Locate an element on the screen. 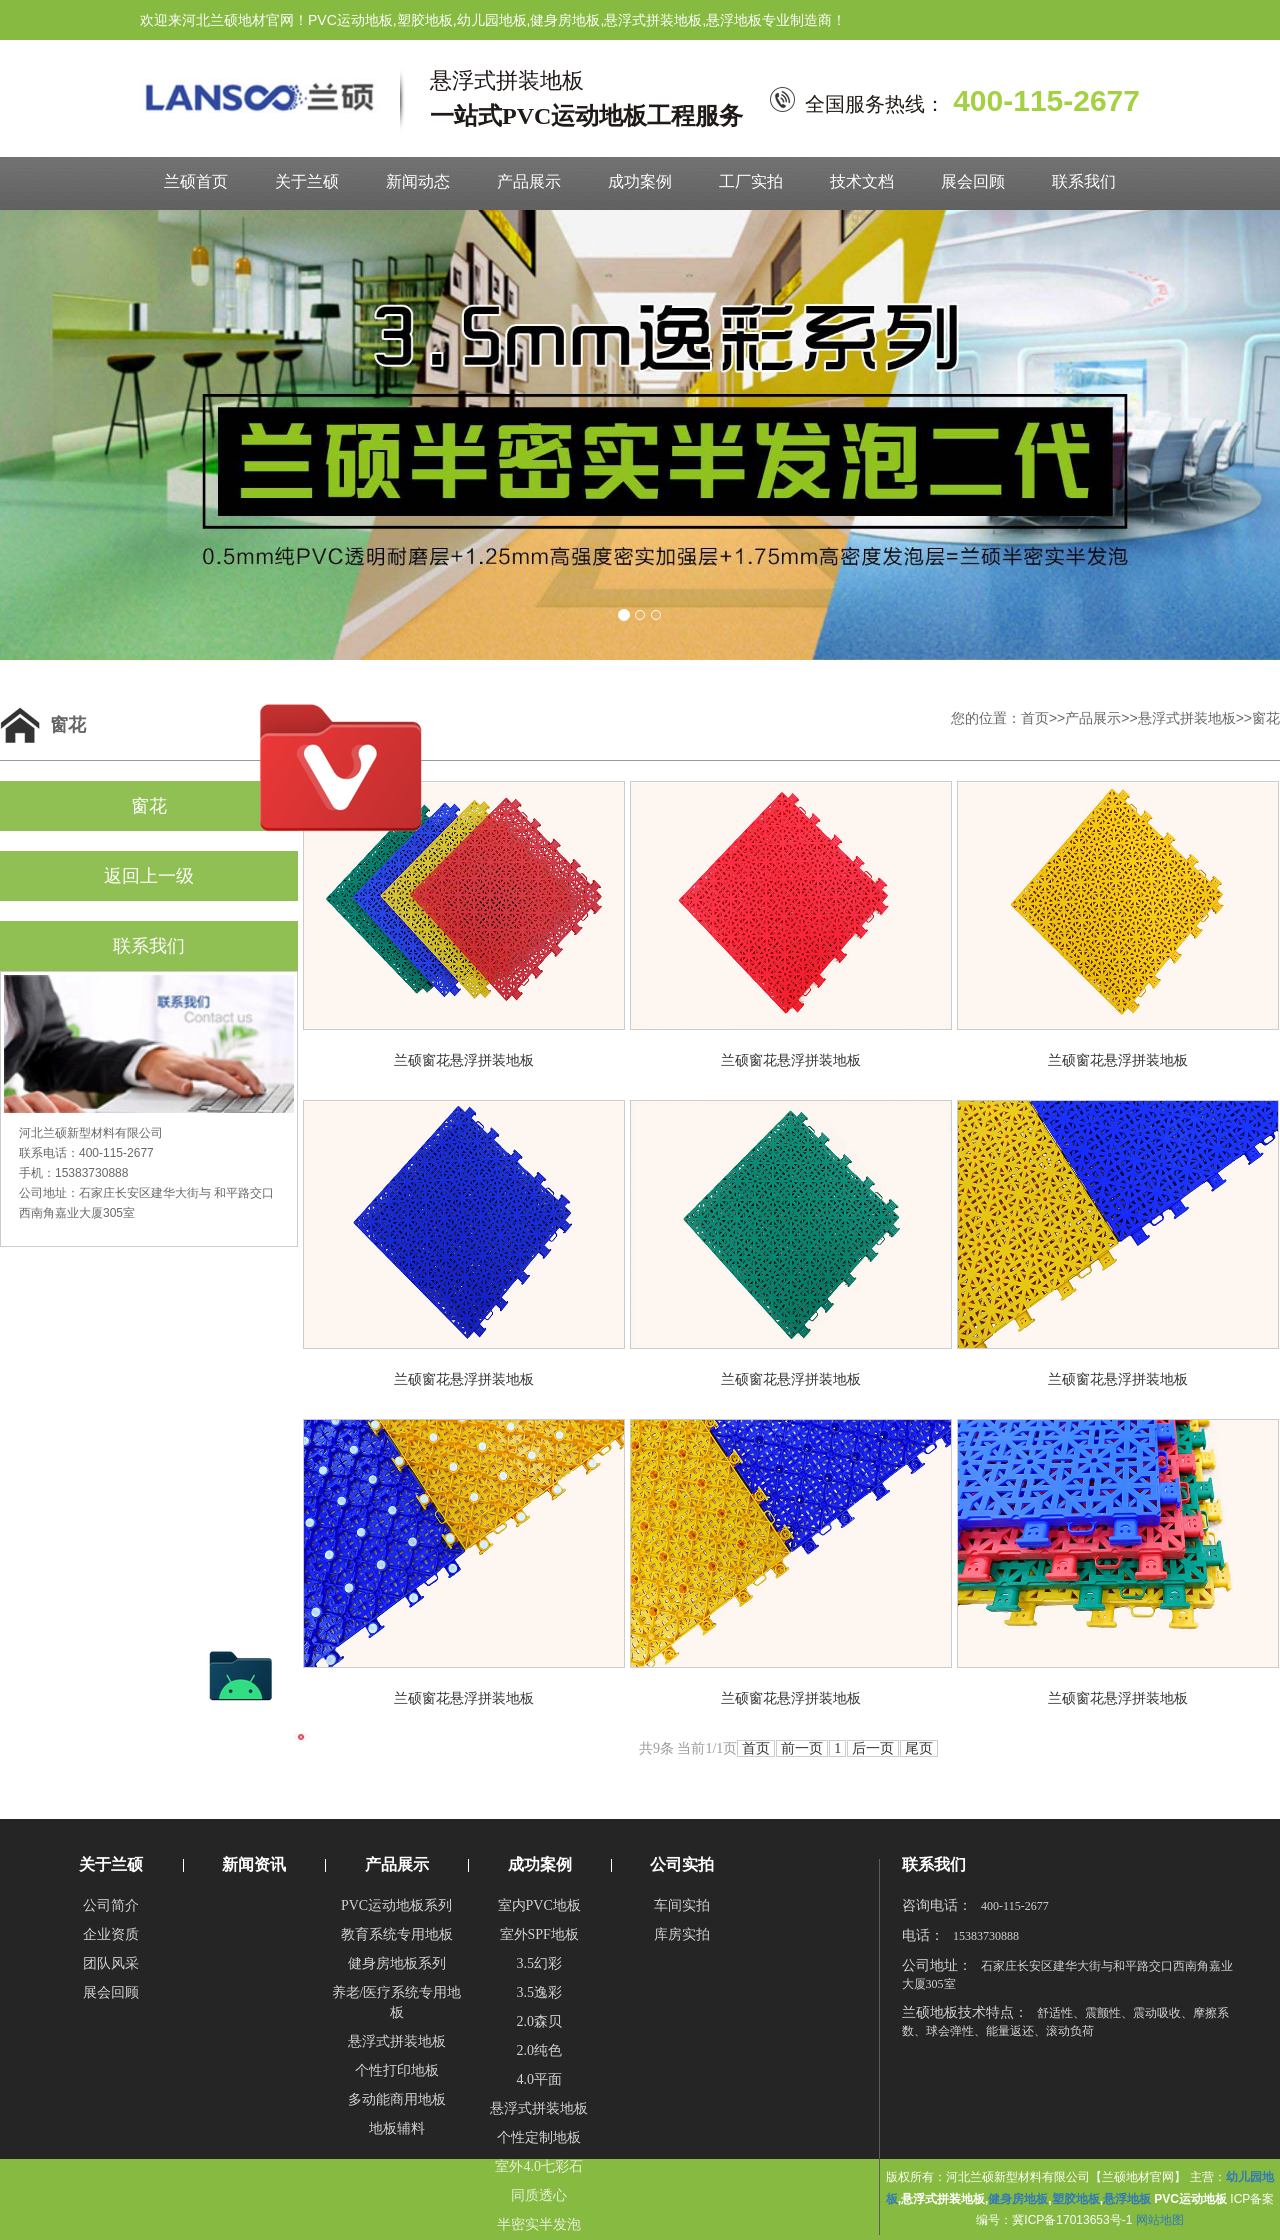  open vivaldi browser downloads folder is located at coordinates (340, 772).